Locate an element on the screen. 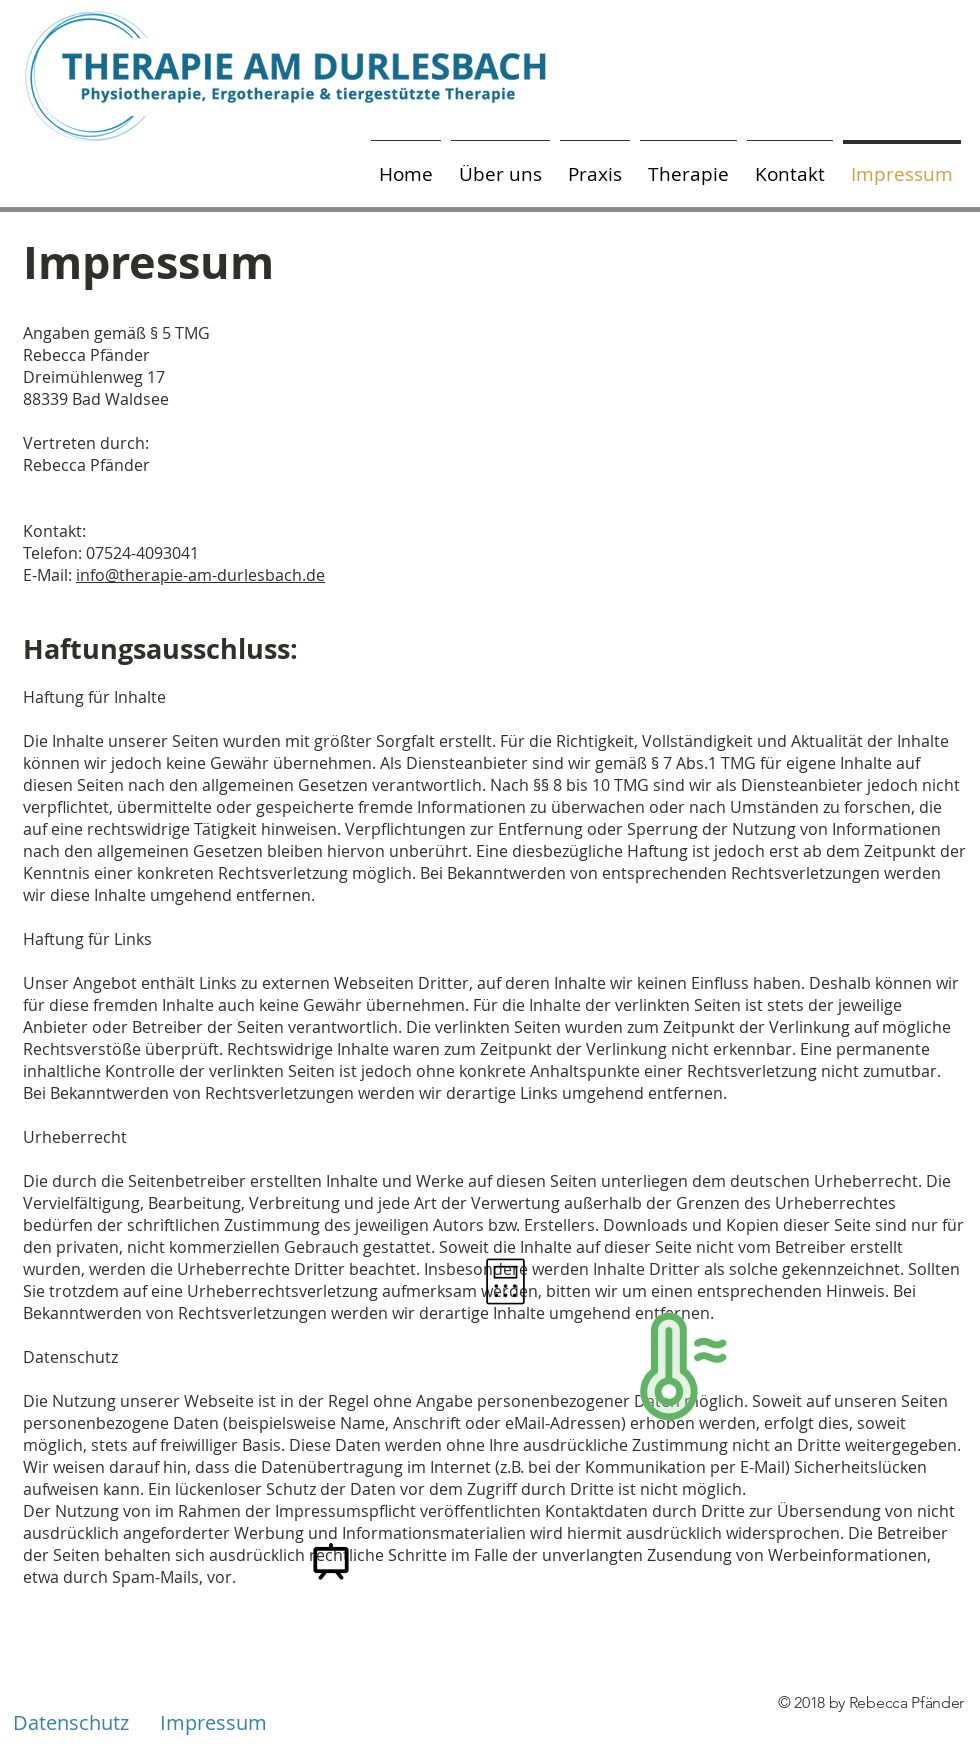  start or view a presentation is located at coordinates (331, 1562).